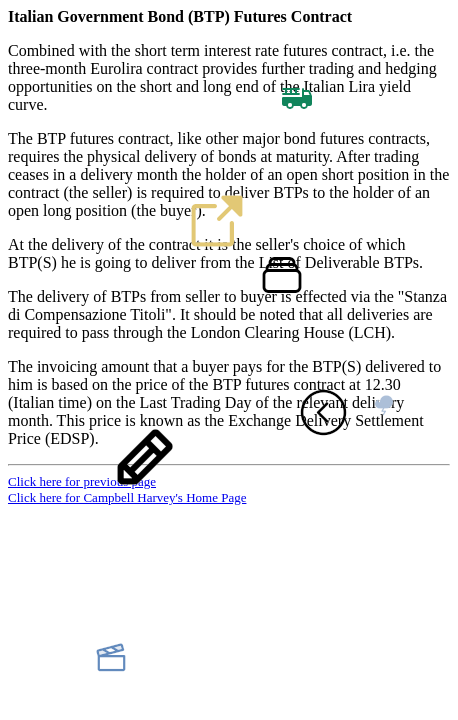  Describe the element at coordinates (282, 275) in the screenshot. I see `view stacked layers or cards` at that location.